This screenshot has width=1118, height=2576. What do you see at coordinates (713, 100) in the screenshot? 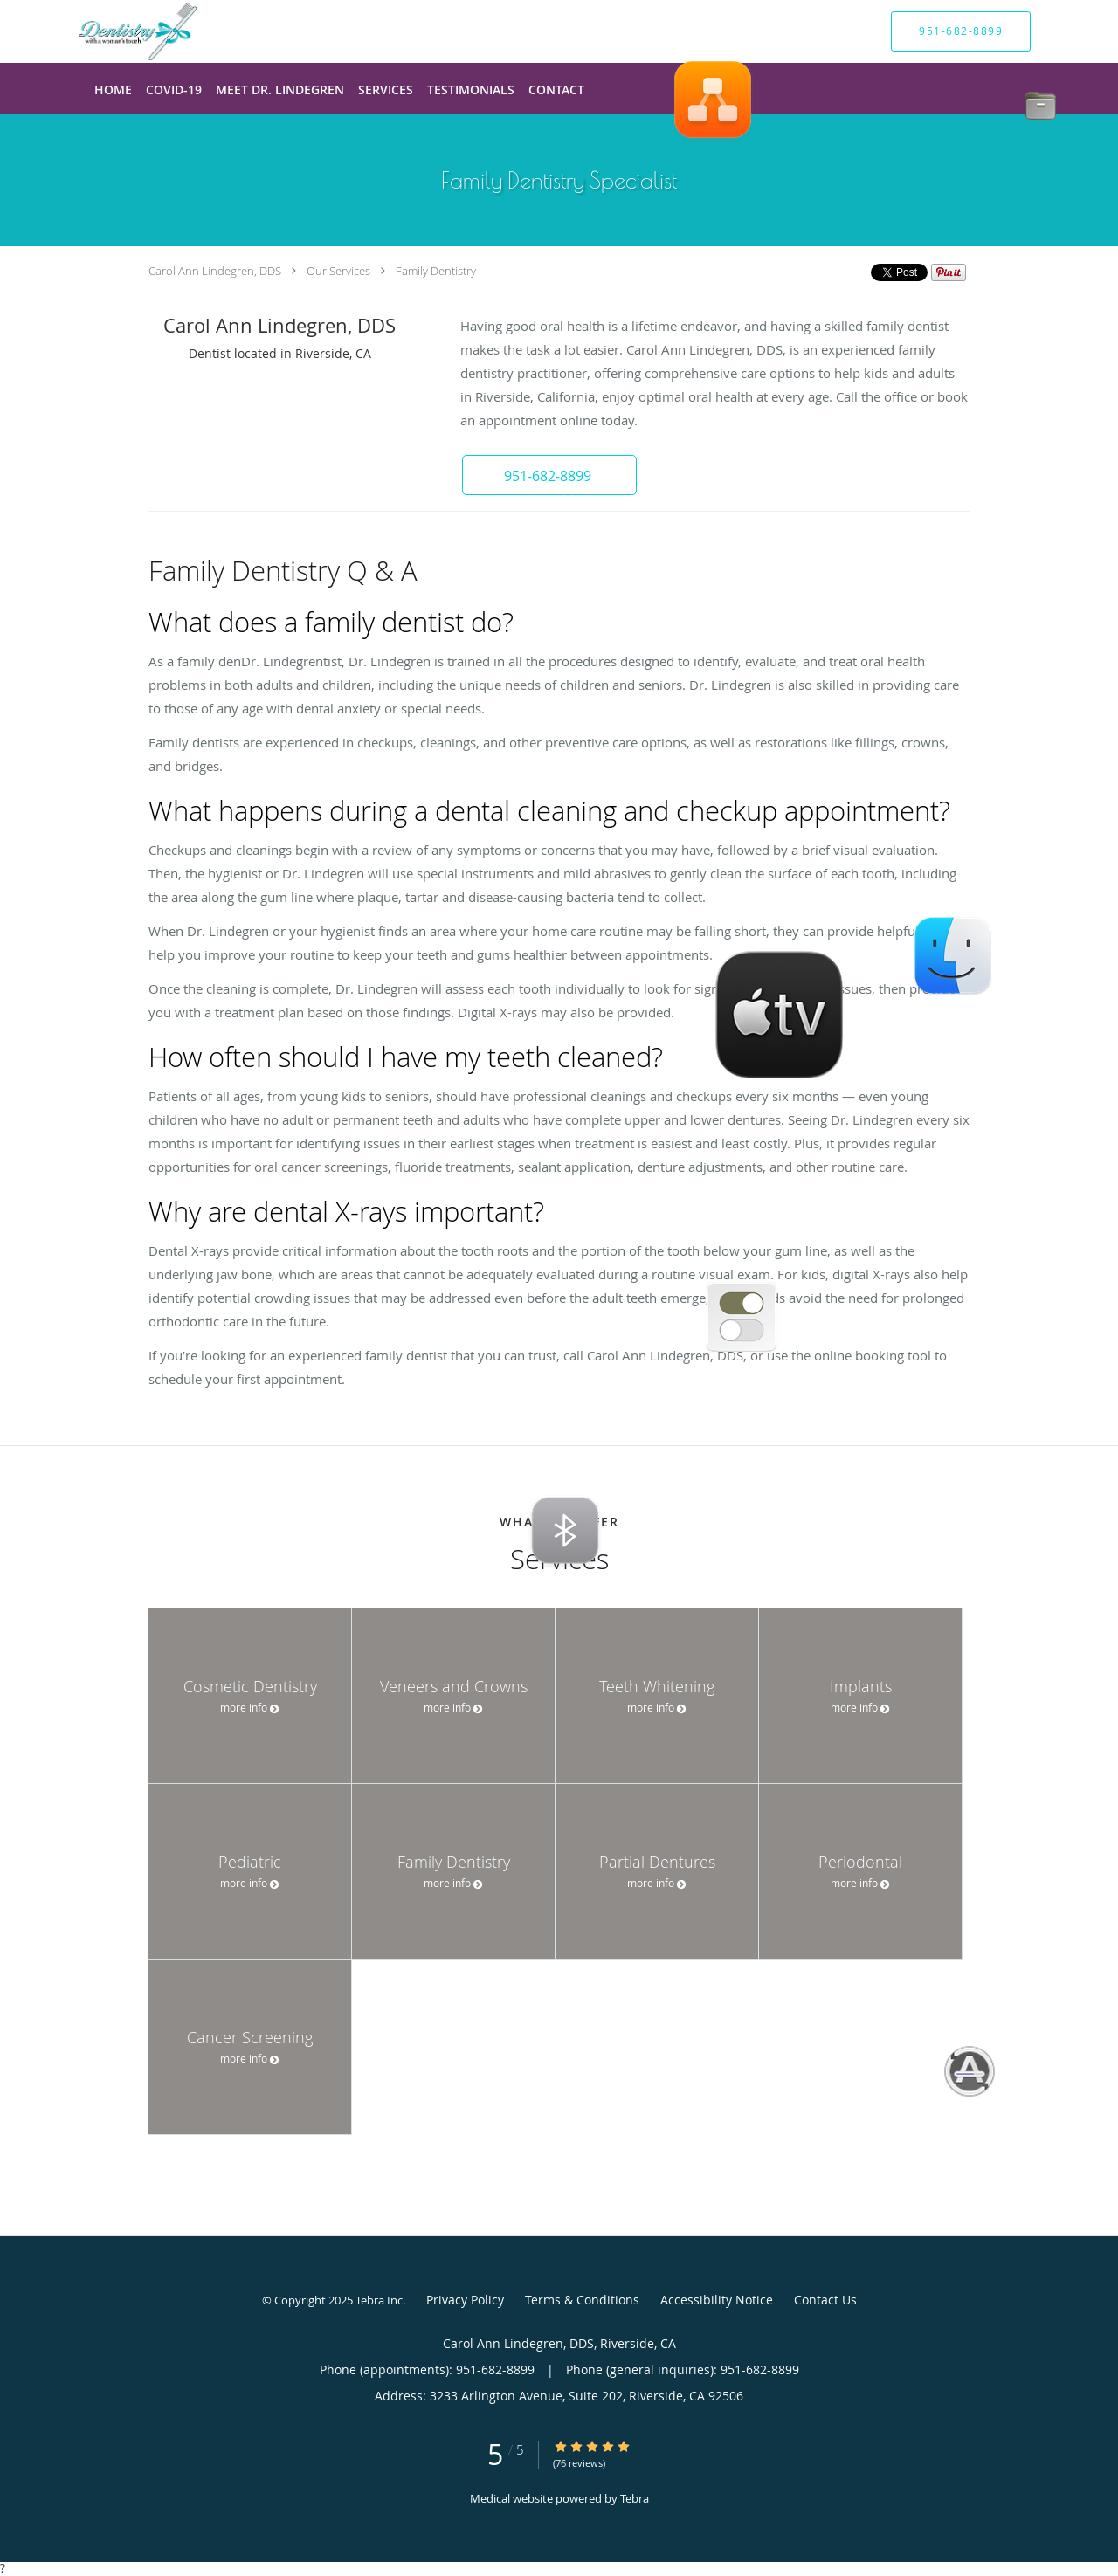
I see `open draw.io diagramming app` at bounding box center [713, 100].